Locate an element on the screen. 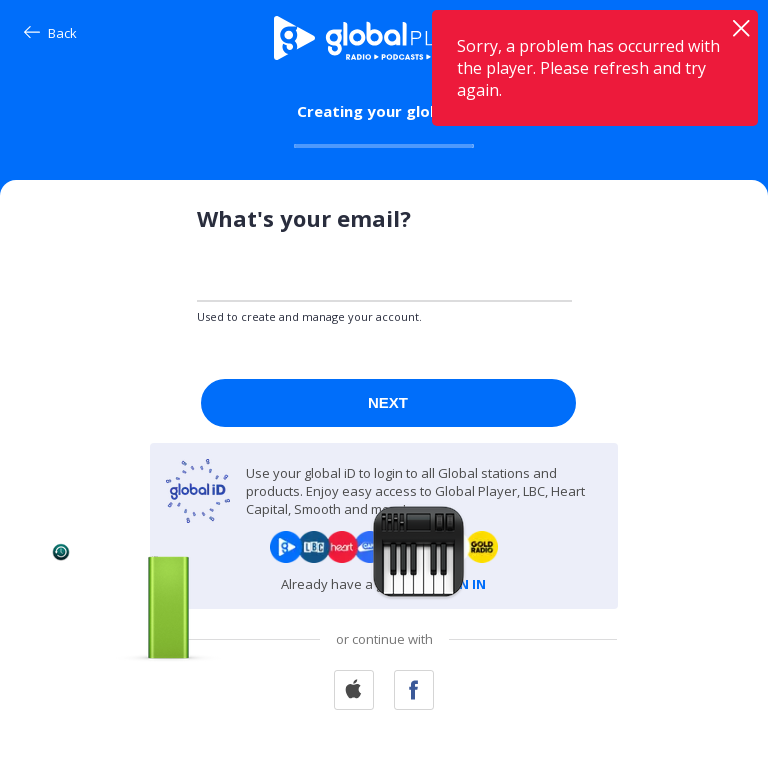 Image resolution: width=768 pixels, height=761 pixels. open audio midi setup utility is located at coordinates (418, 551).